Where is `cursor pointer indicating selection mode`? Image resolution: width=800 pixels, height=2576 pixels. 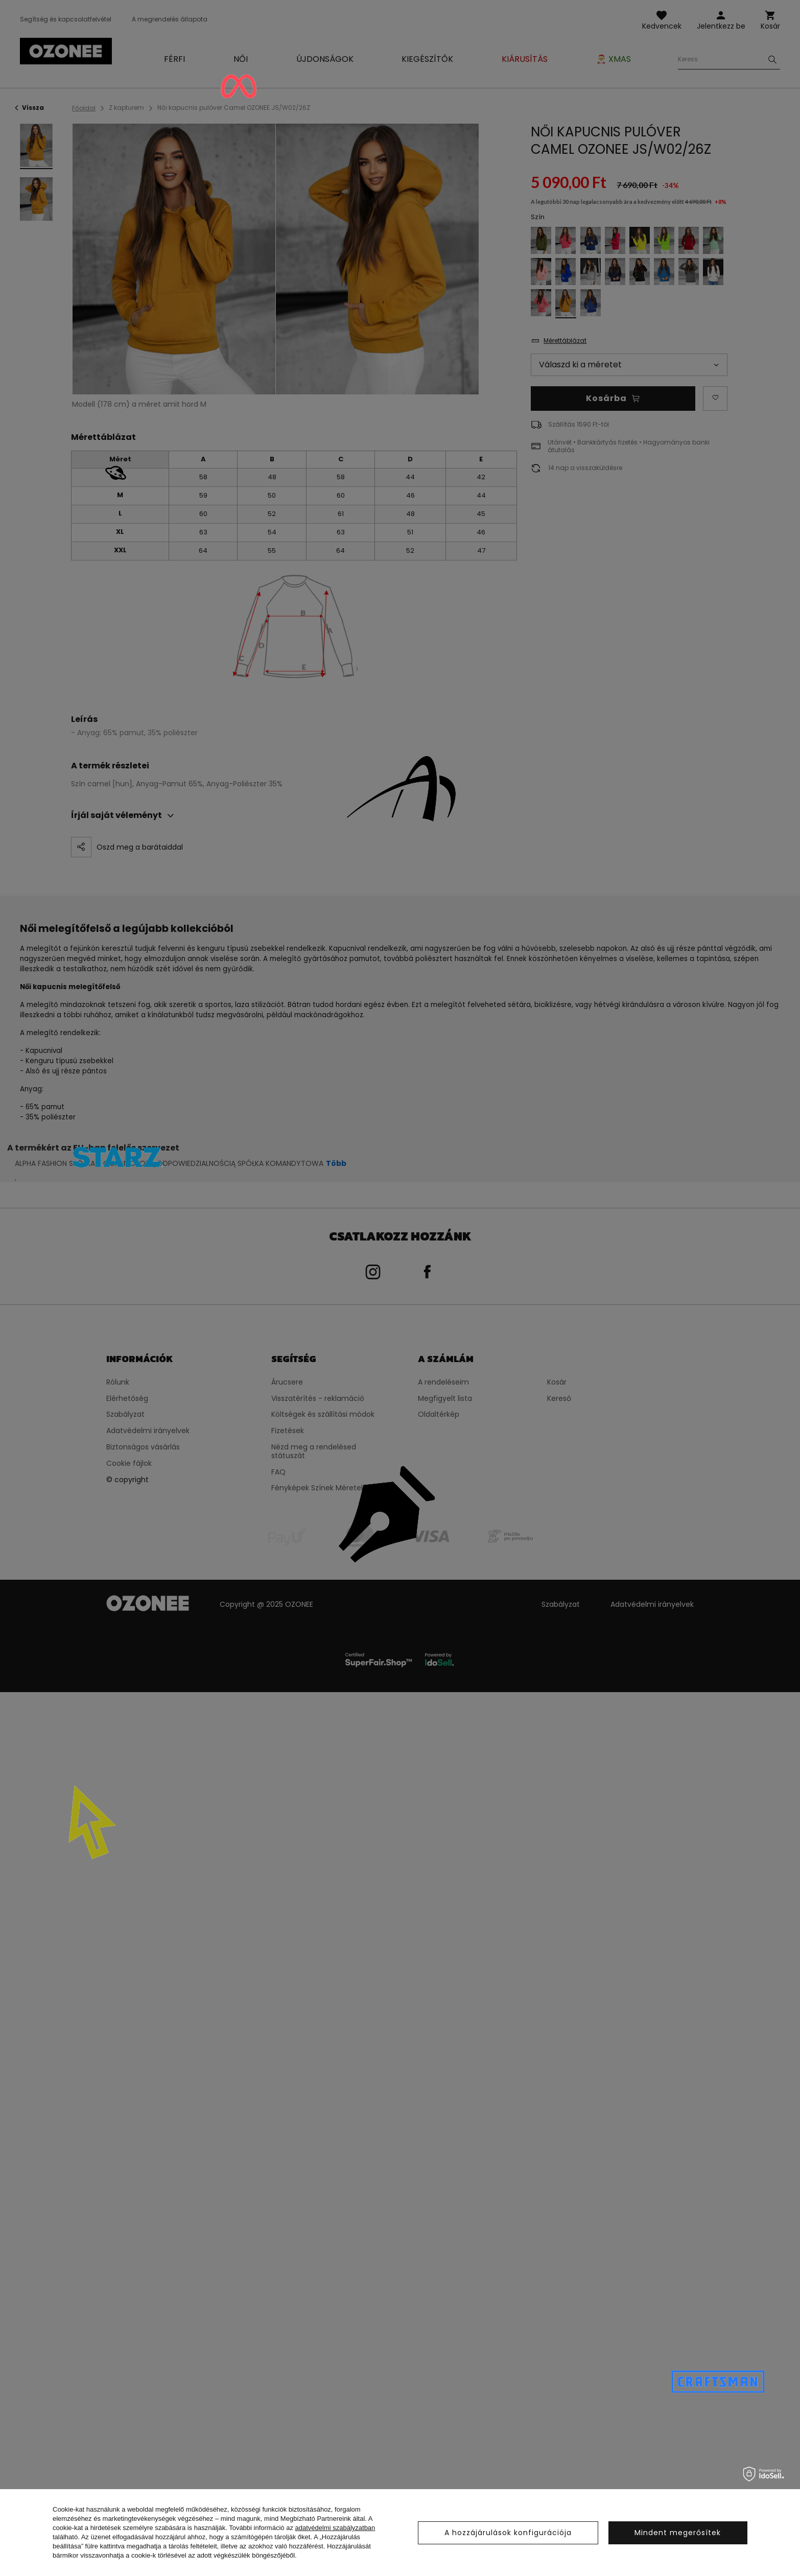
cursor pointer indicating selection mode is located at coordinates (87, 1822).